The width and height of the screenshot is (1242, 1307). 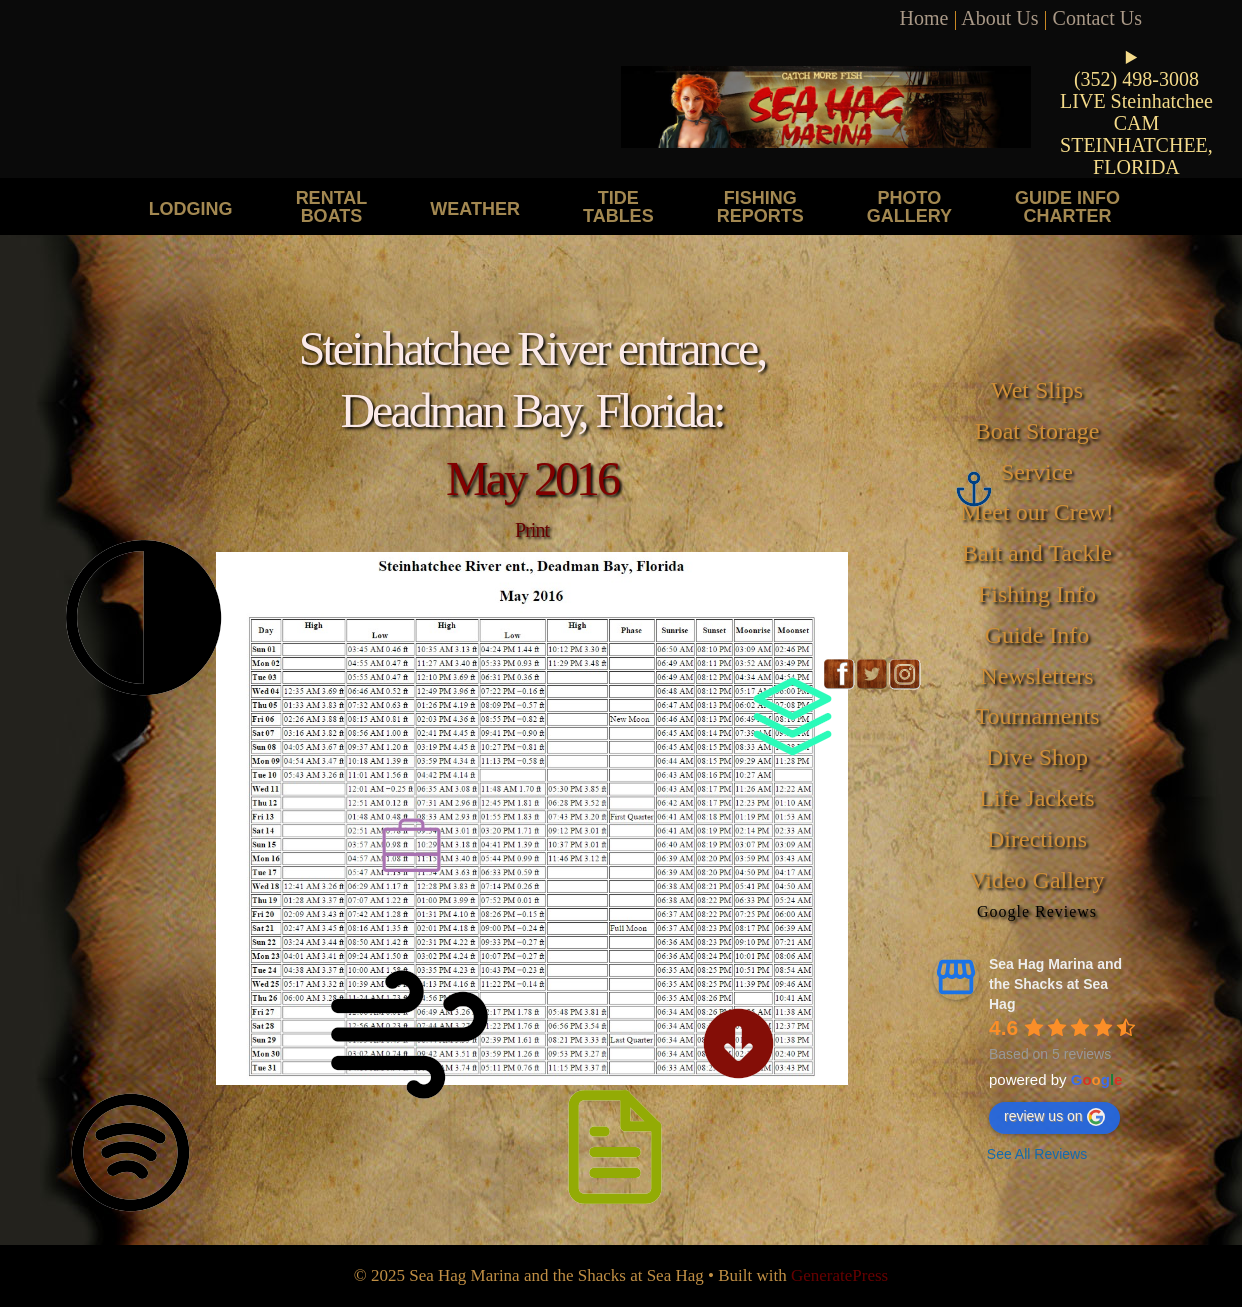 What do you see at coordinates (409, 1034) in the screenshot?
I see `indicates current wind conditions in weather display` at bounding box center [409, 1034].